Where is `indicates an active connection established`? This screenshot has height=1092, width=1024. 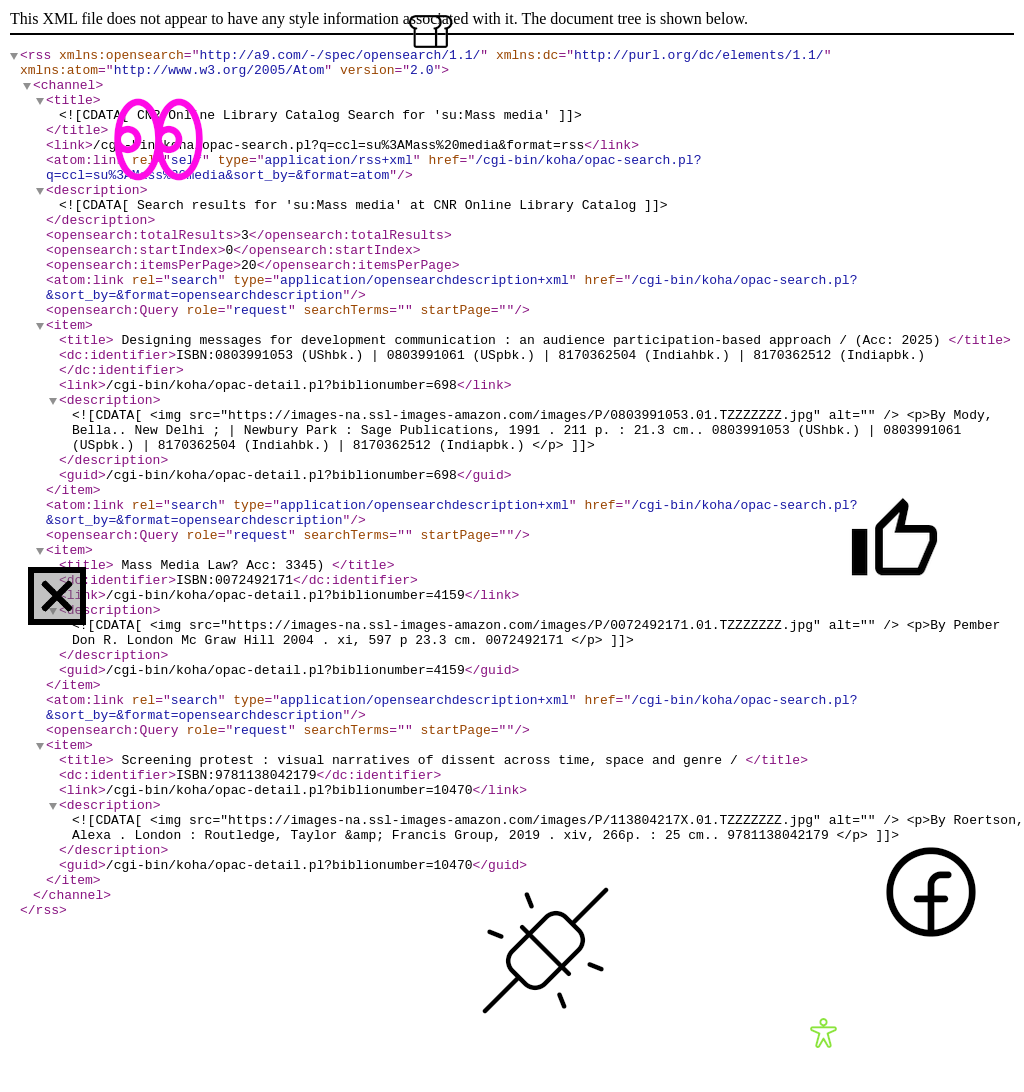
indicates an active connection established is located at coordinates (545, 950).